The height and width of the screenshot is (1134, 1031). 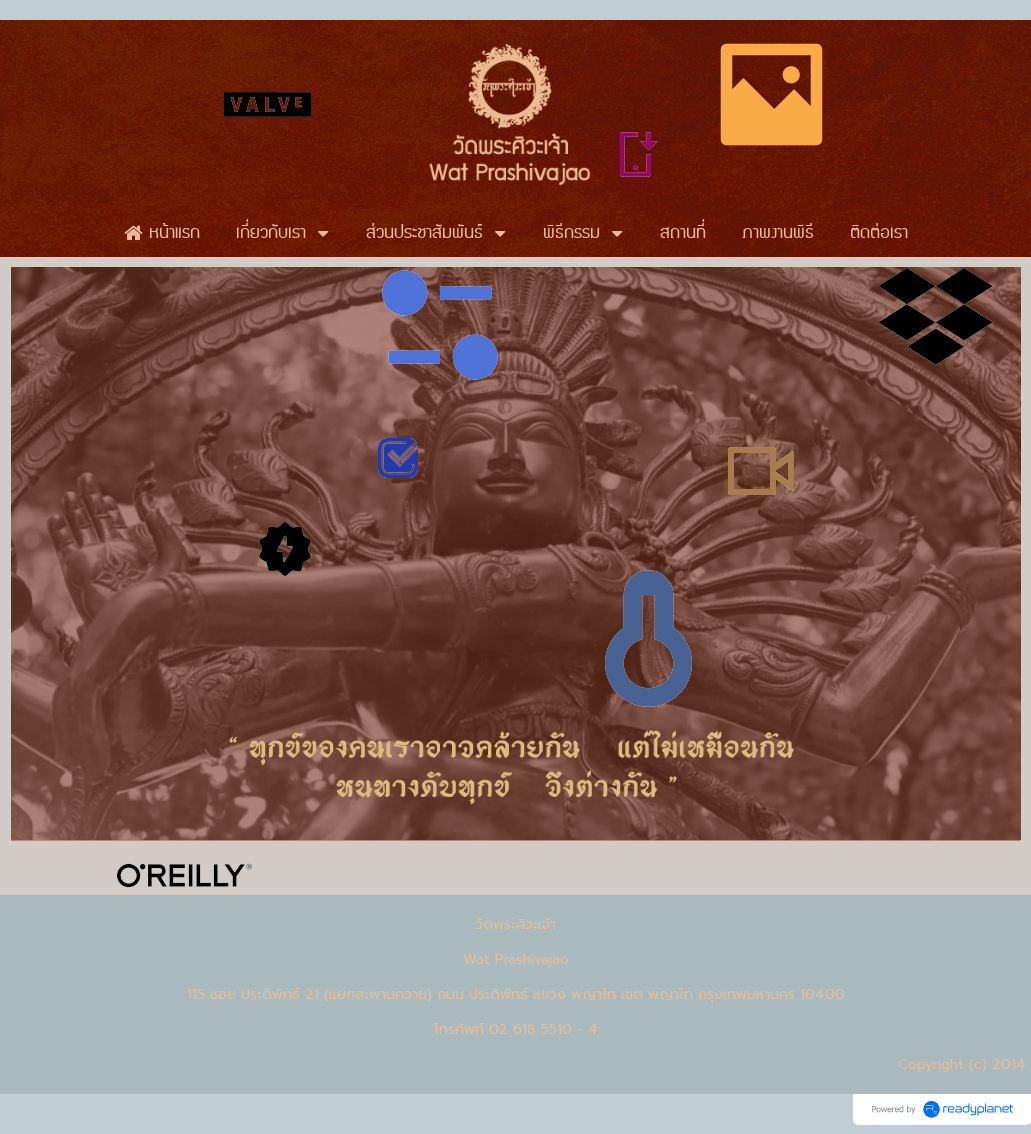 I want to click on view image or photo, so click(x=771, y=94).